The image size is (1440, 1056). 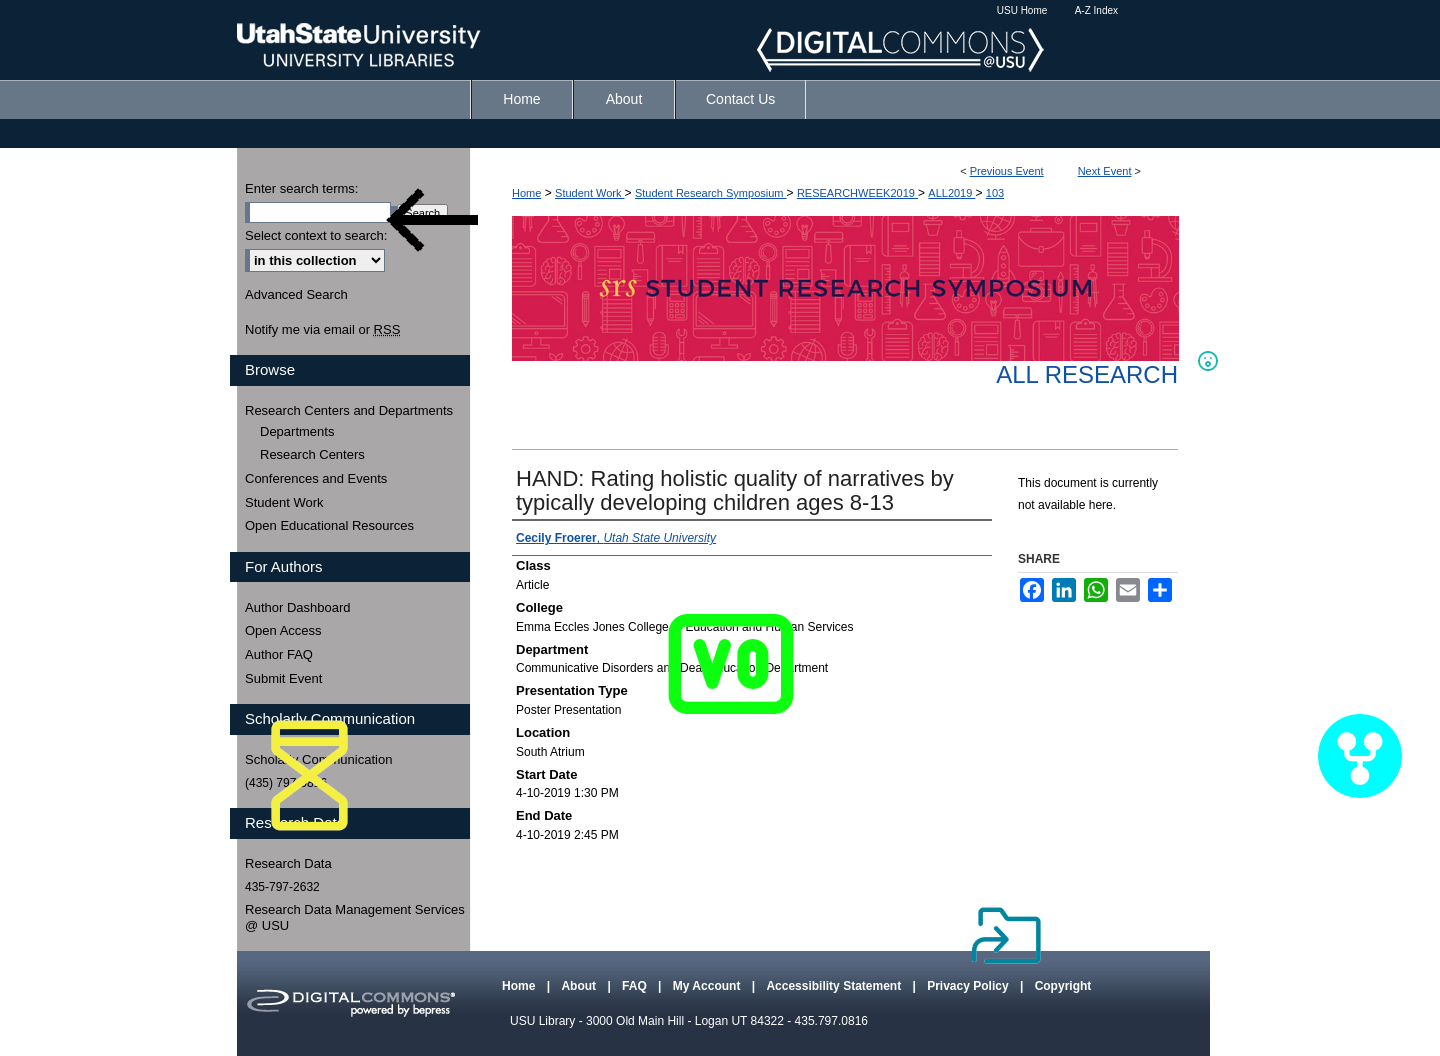 I want to click on navigate back or return to previous screen, so click(x=432, y=220).